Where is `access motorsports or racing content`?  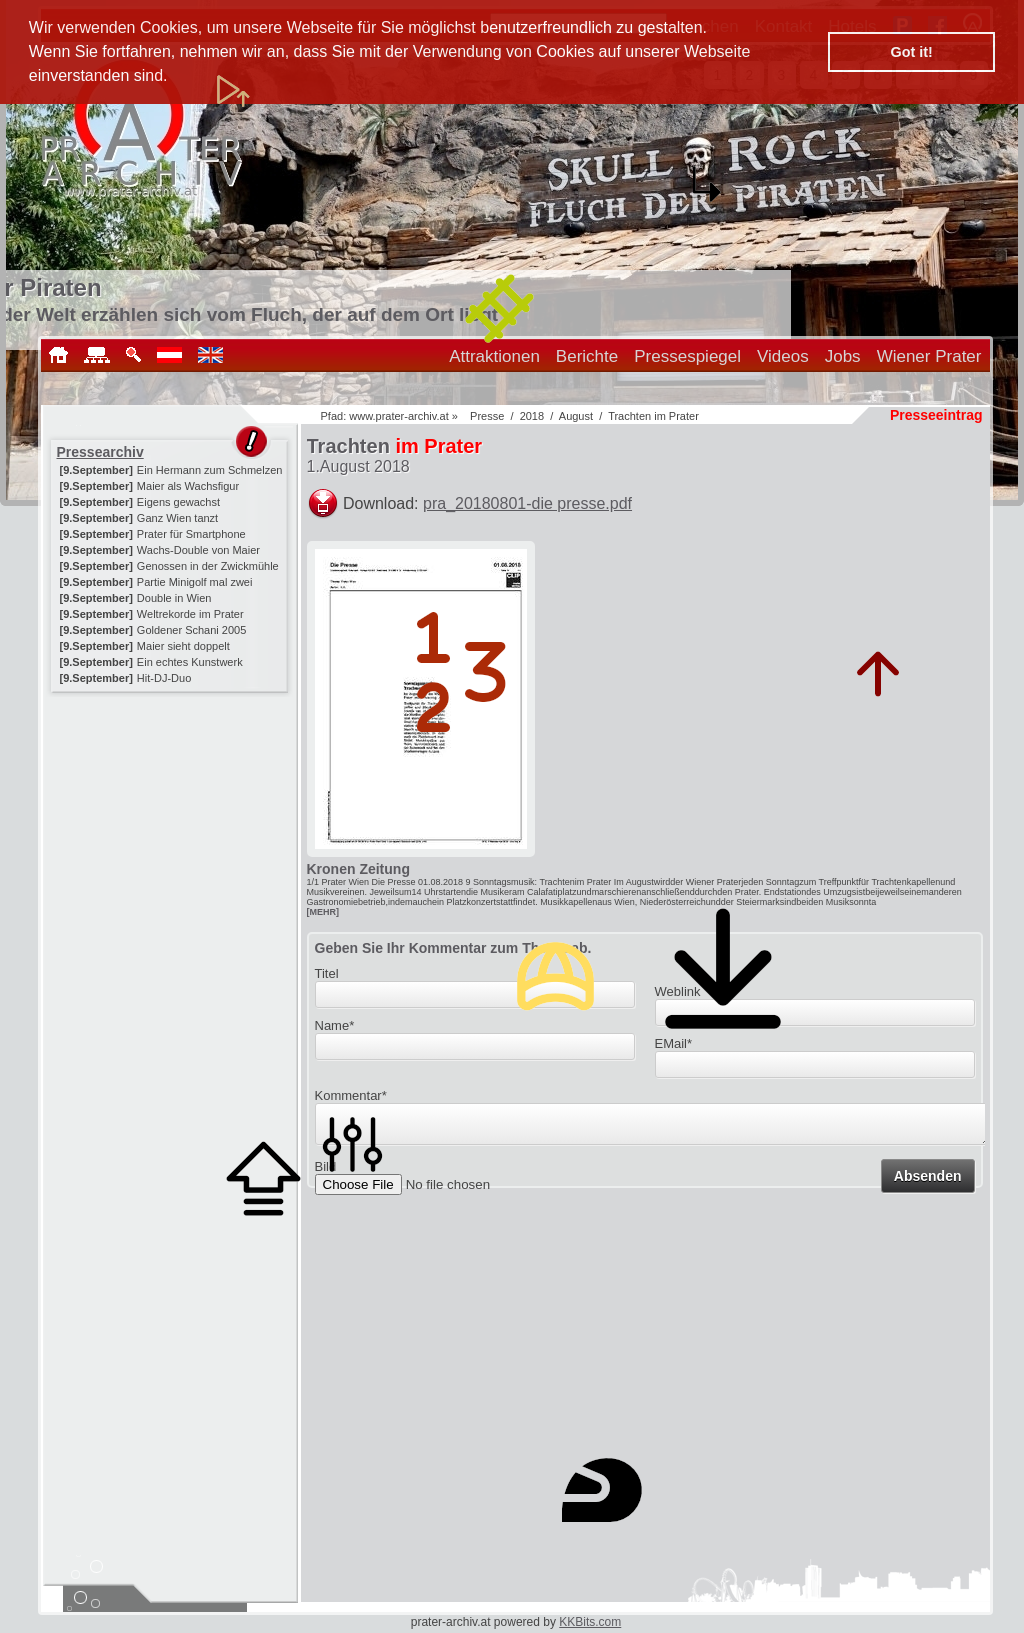
access motorsports or racing content is located at coordinates (602, 1490).